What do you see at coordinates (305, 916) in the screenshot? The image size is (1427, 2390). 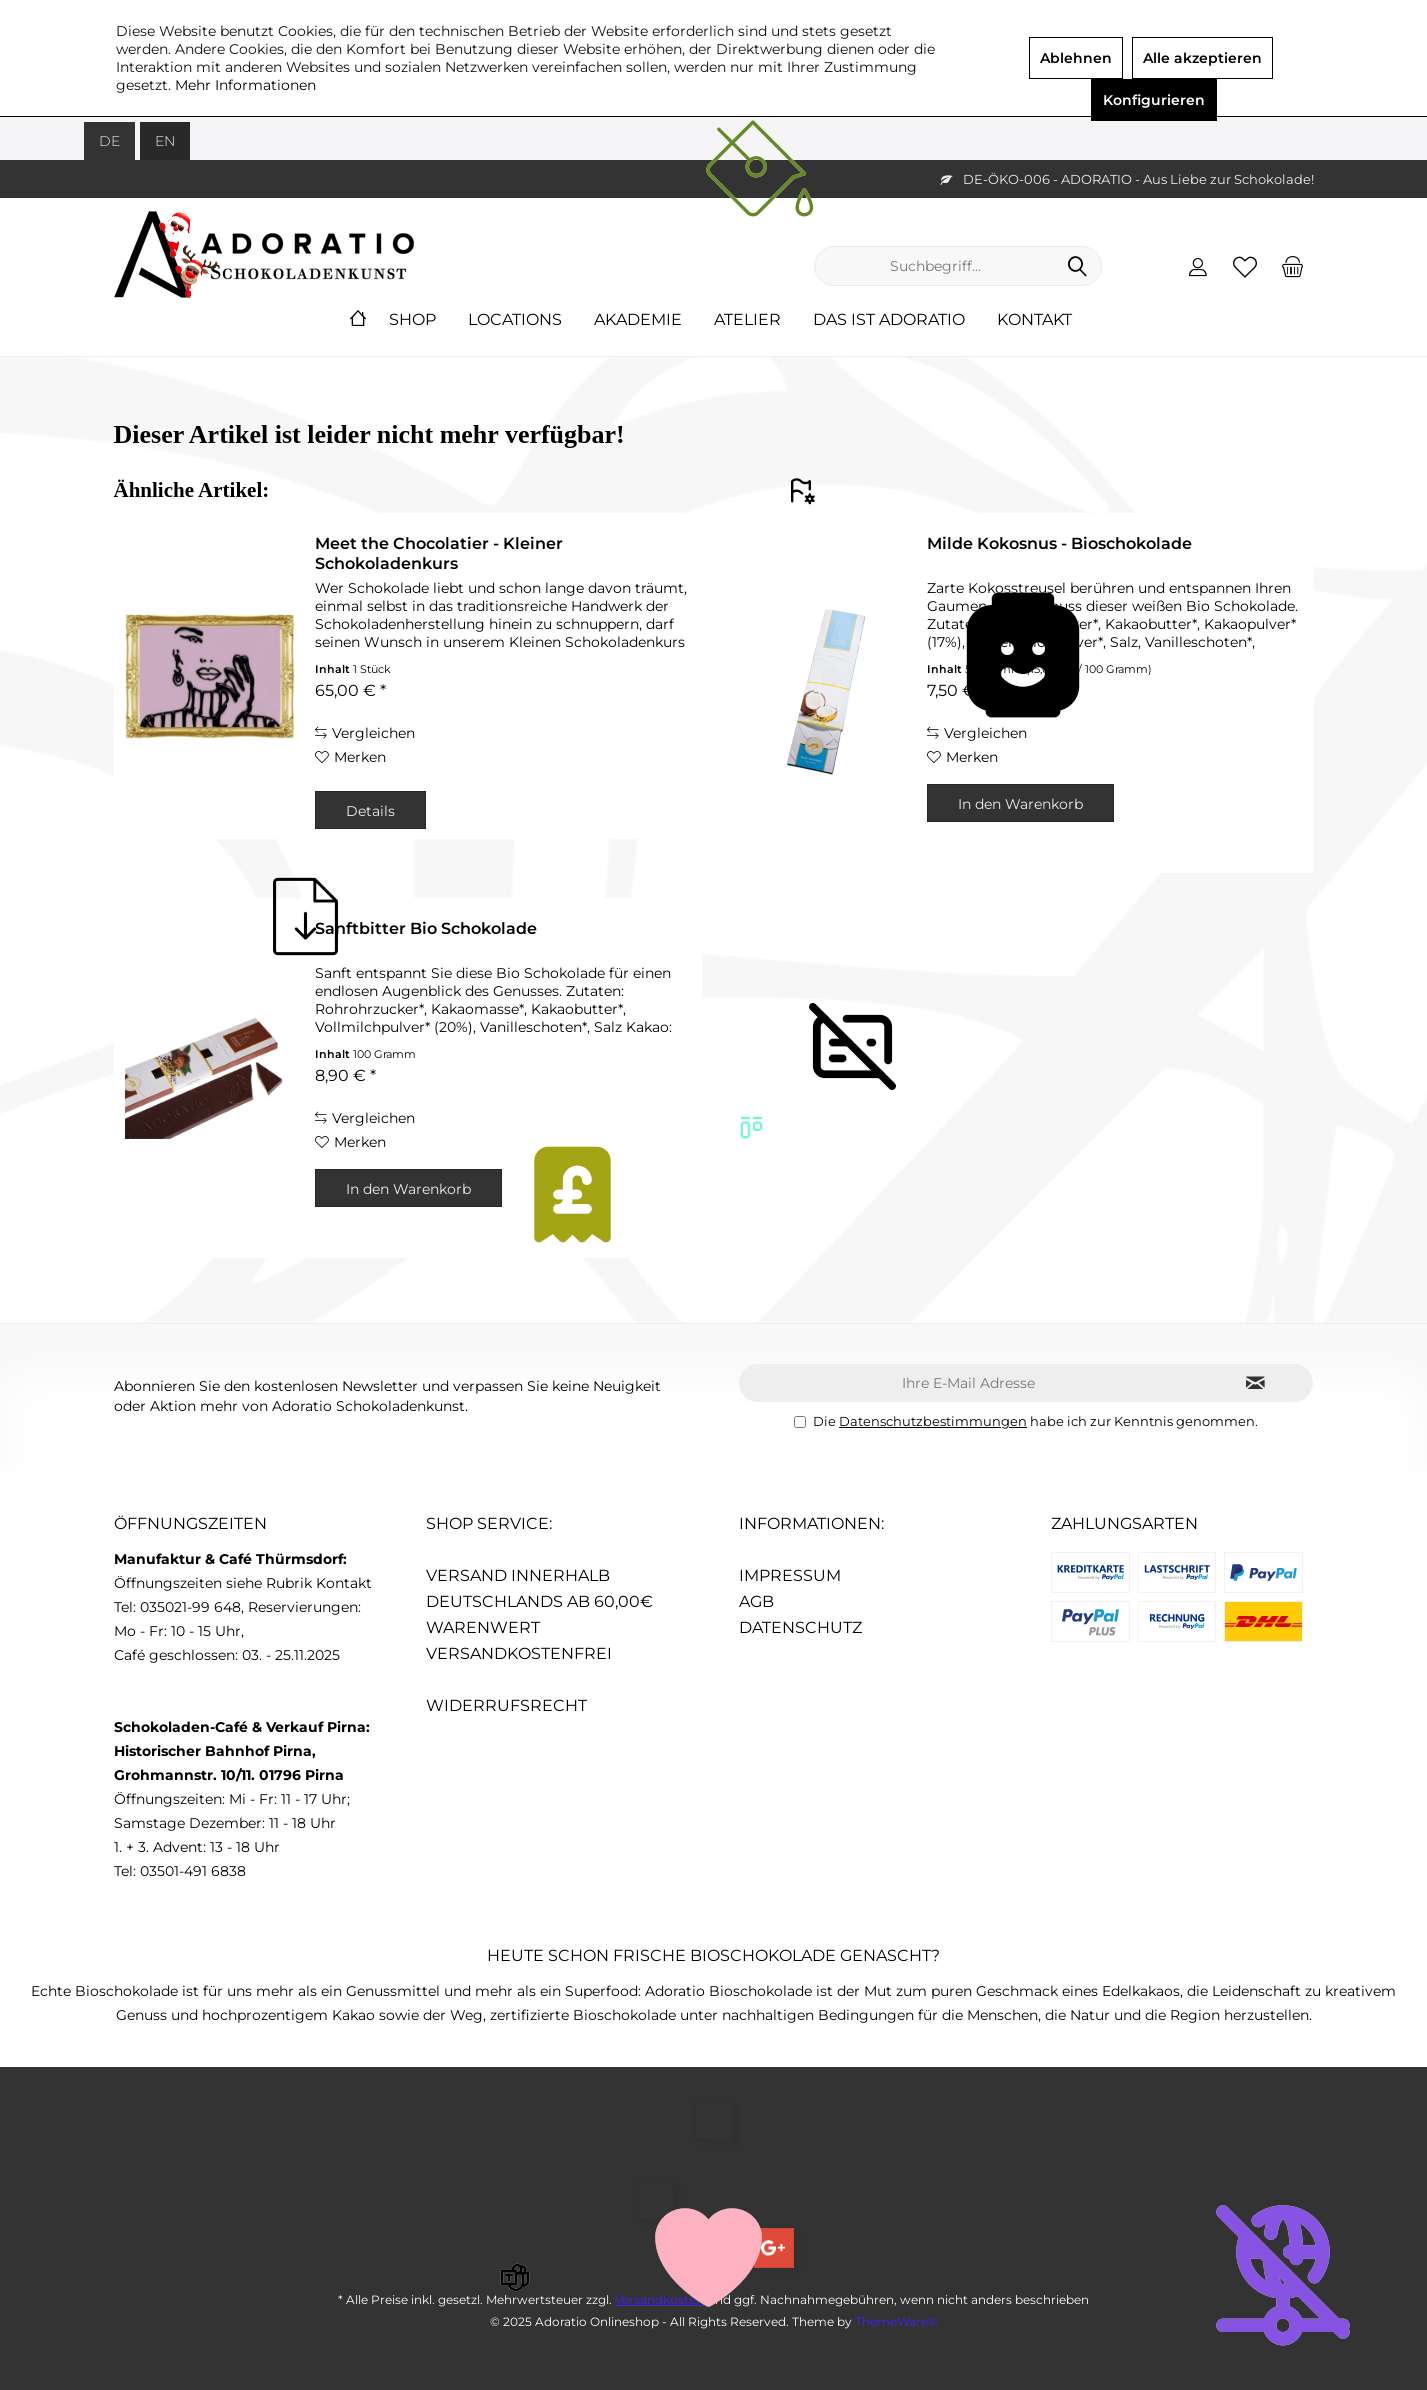 I see `download a file` at bounding box center [305, 916].